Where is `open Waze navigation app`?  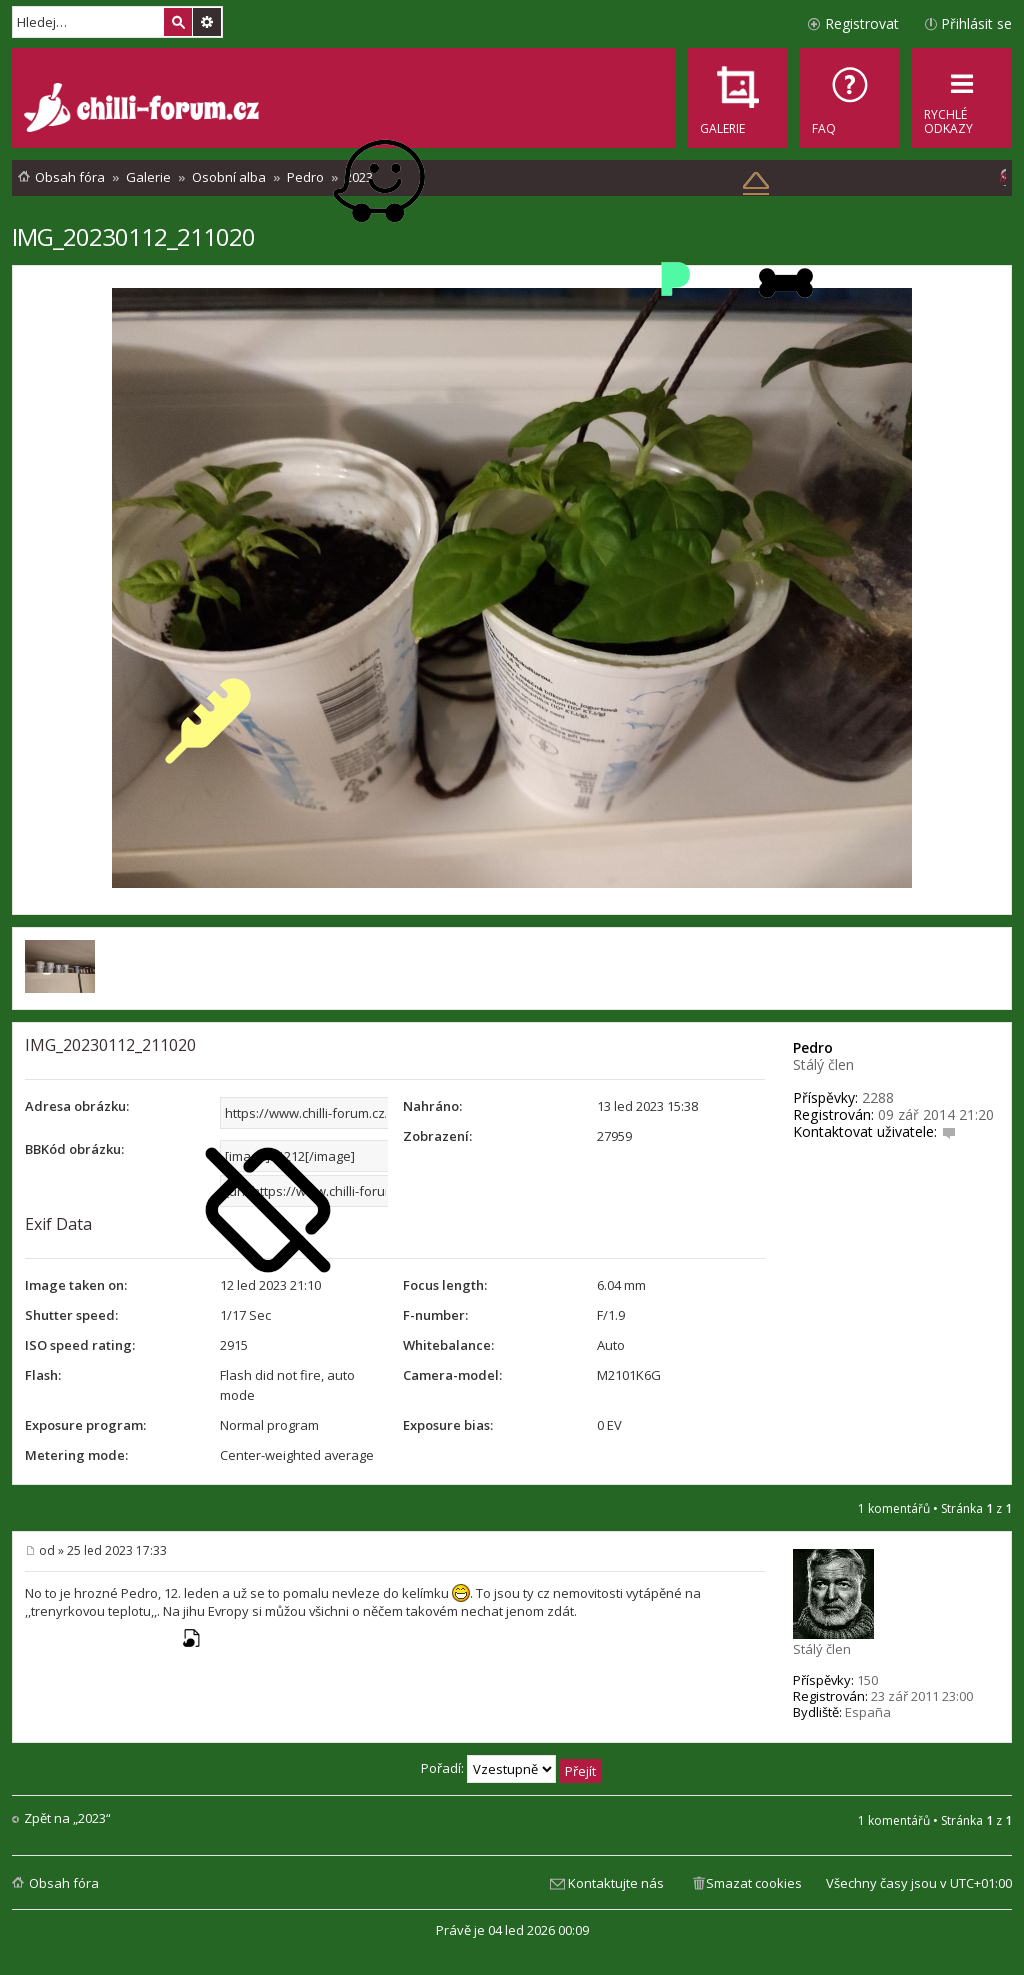
open Waze navigation app is located at coordinates (379, 181).